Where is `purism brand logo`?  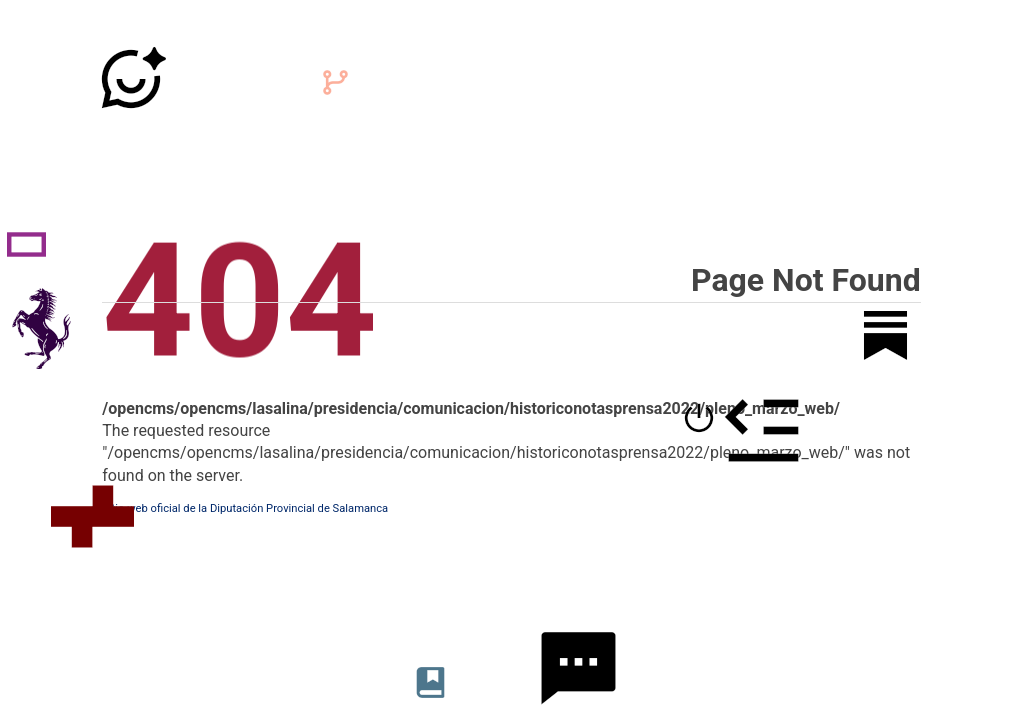 purism brand logo is located at coordinates (26, 244).